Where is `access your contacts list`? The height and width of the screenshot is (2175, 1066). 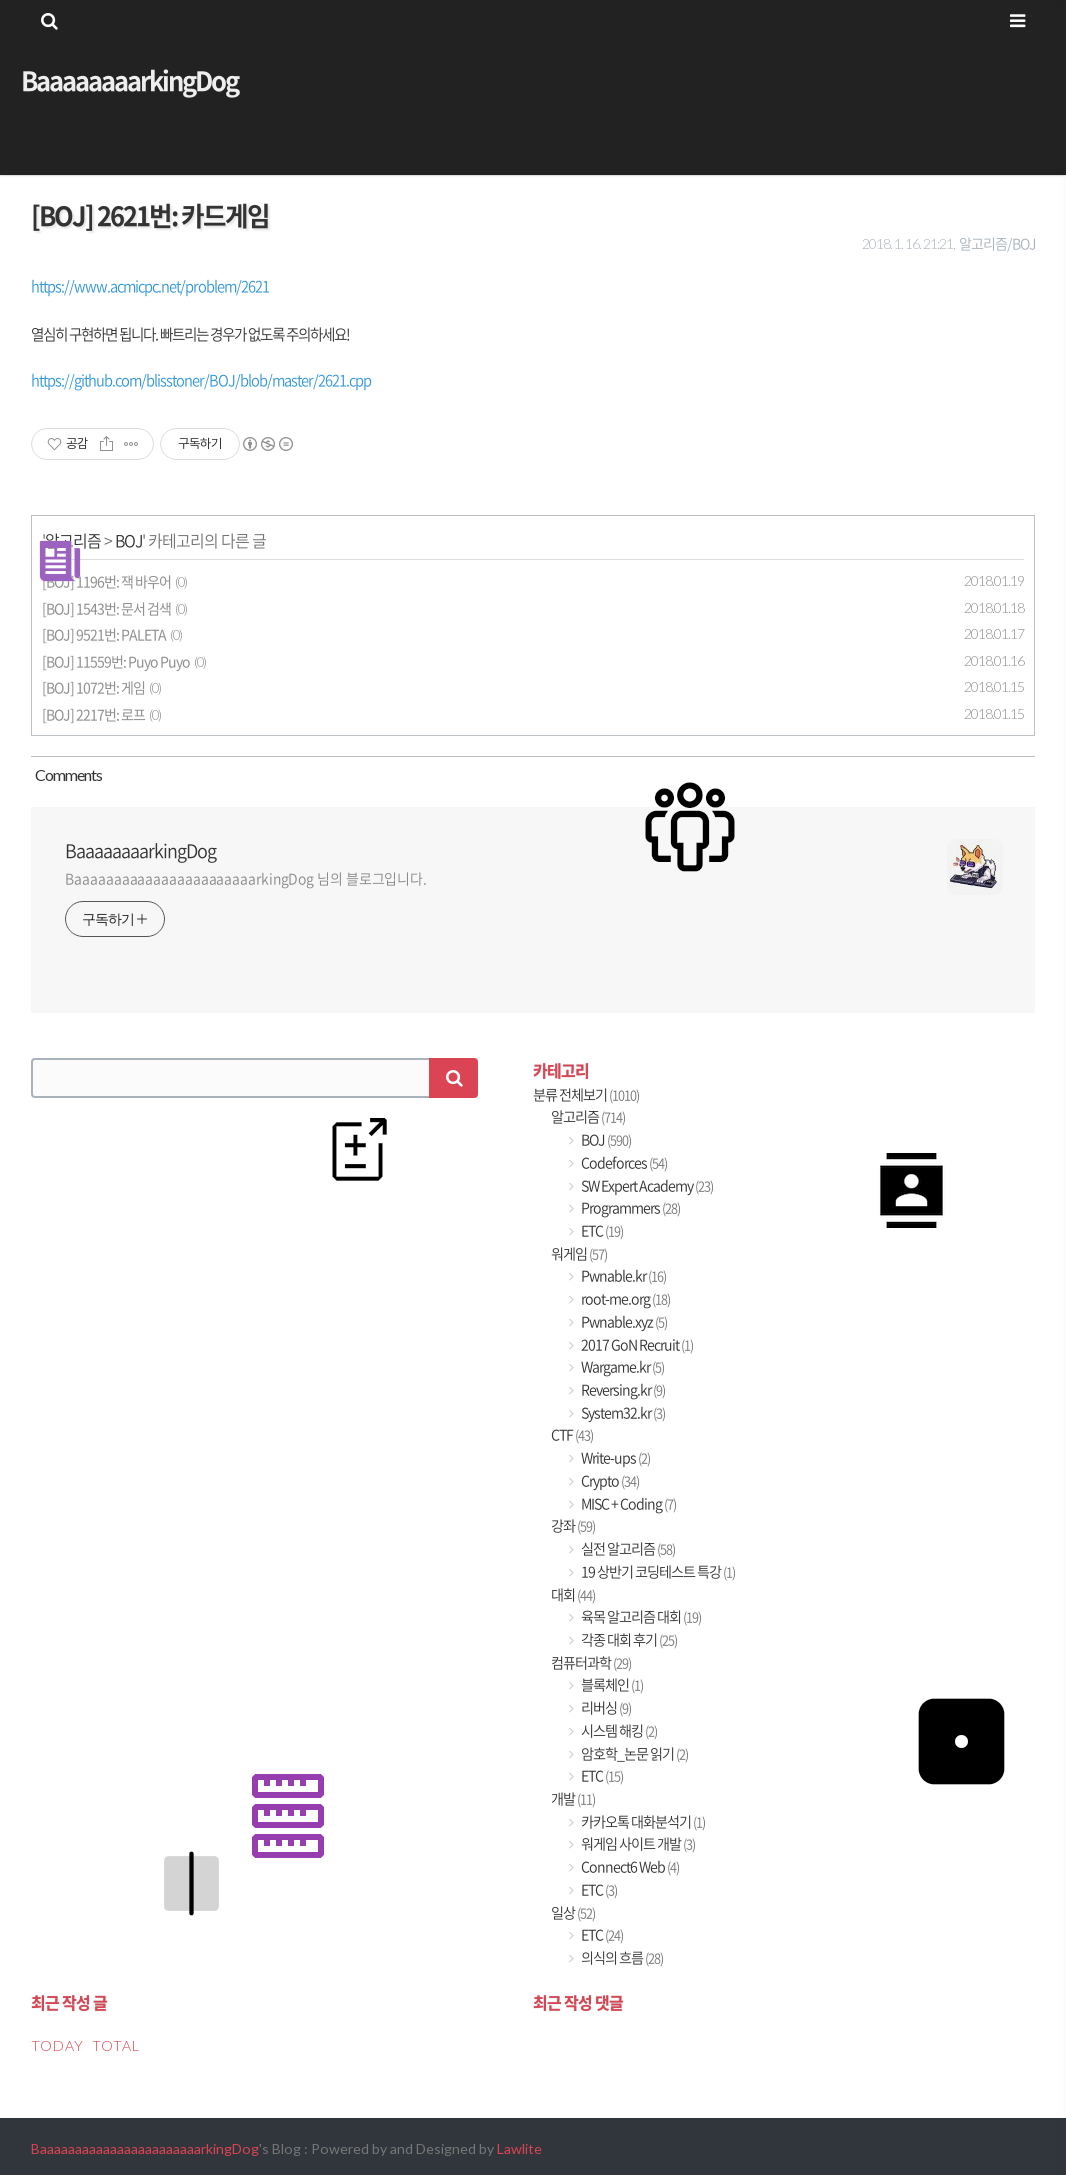 access your contacts list is located at coordinates (911, 1190).